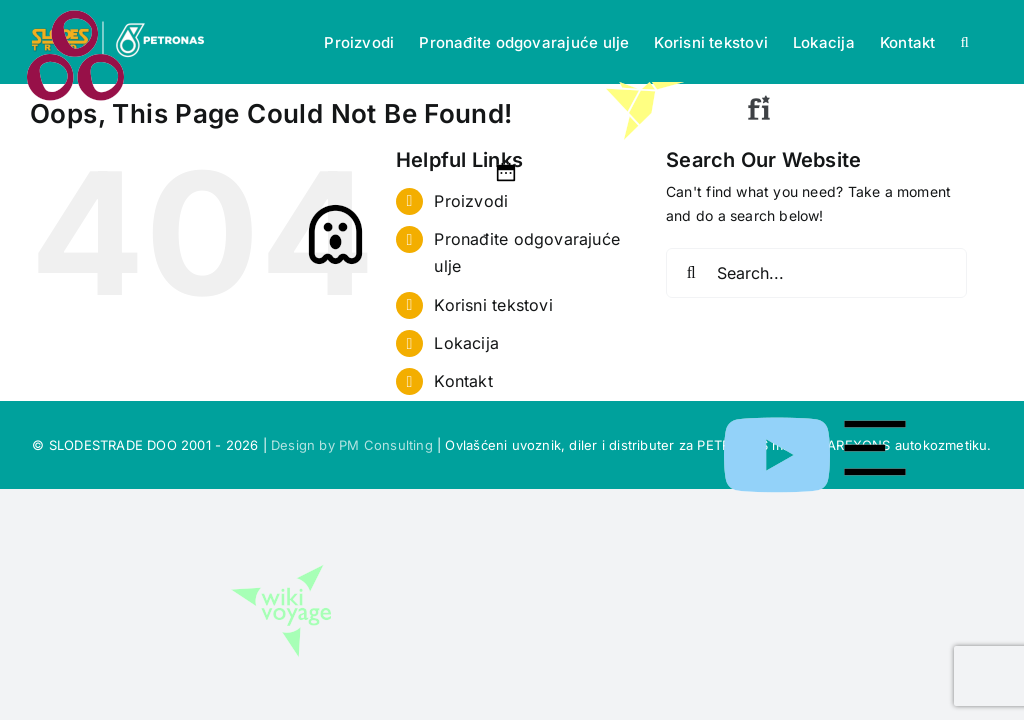  I want to click on visit freelancer.com website, so click(645, 111).